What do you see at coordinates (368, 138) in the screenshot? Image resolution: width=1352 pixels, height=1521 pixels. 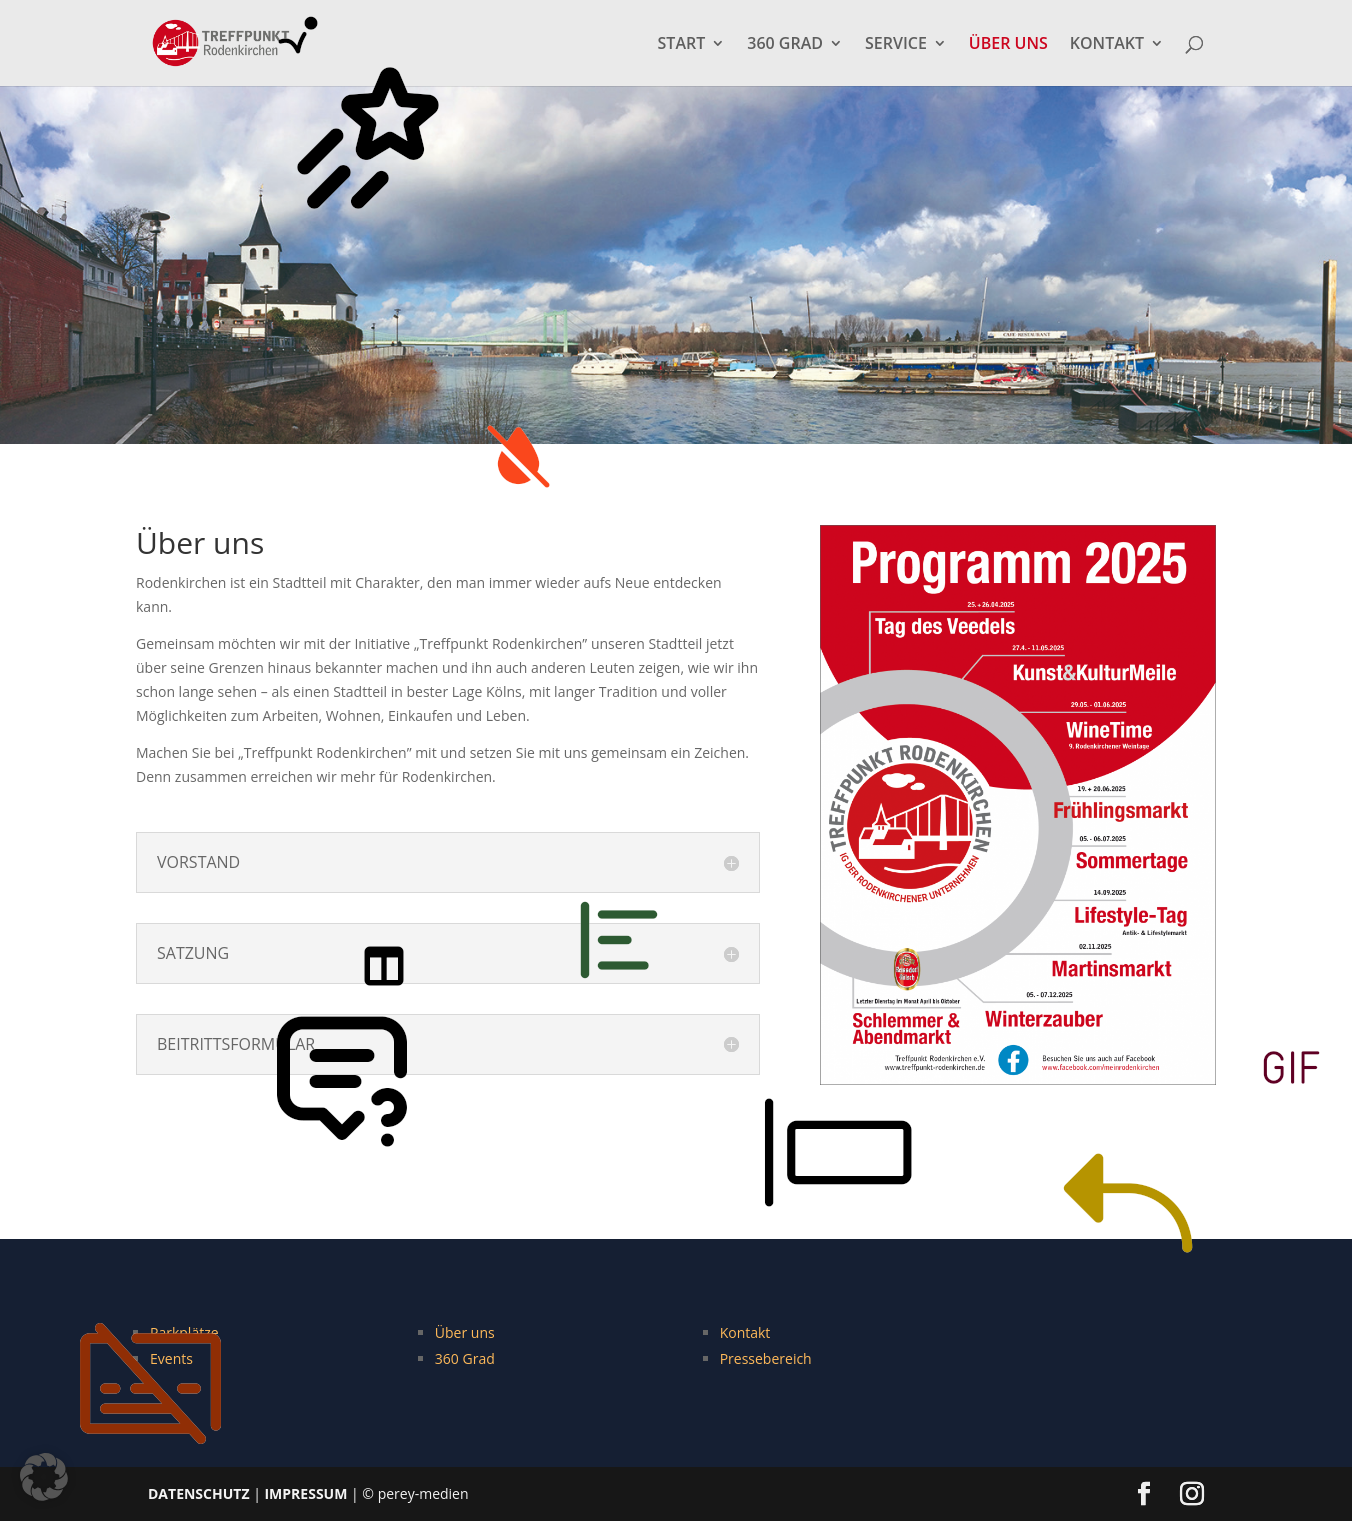 I see `add to favorites or wishlist` at bounding box center [368, 138].